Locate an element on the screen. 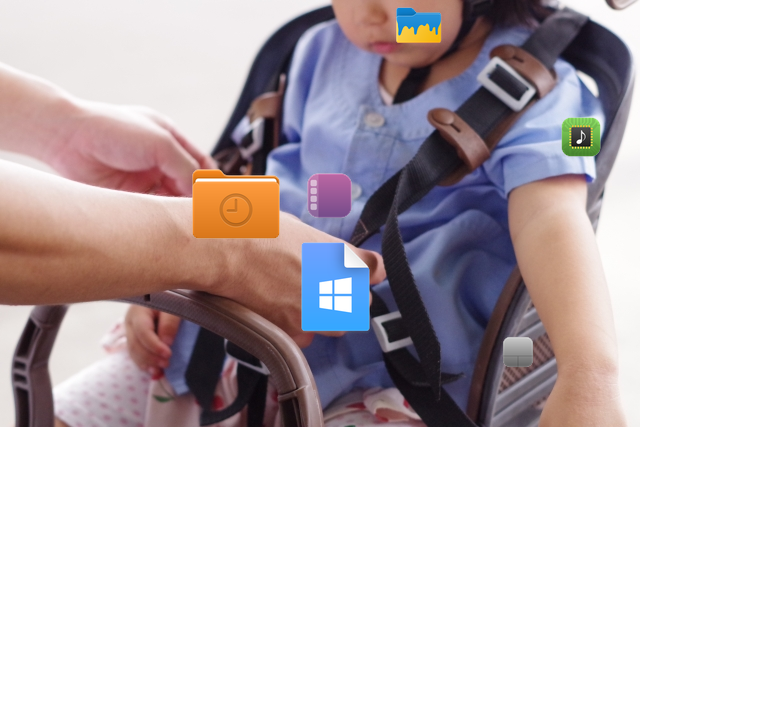 This screenshot has width=768, height=720. a windows executable file (.exe) is located at coordinates (335, 288).